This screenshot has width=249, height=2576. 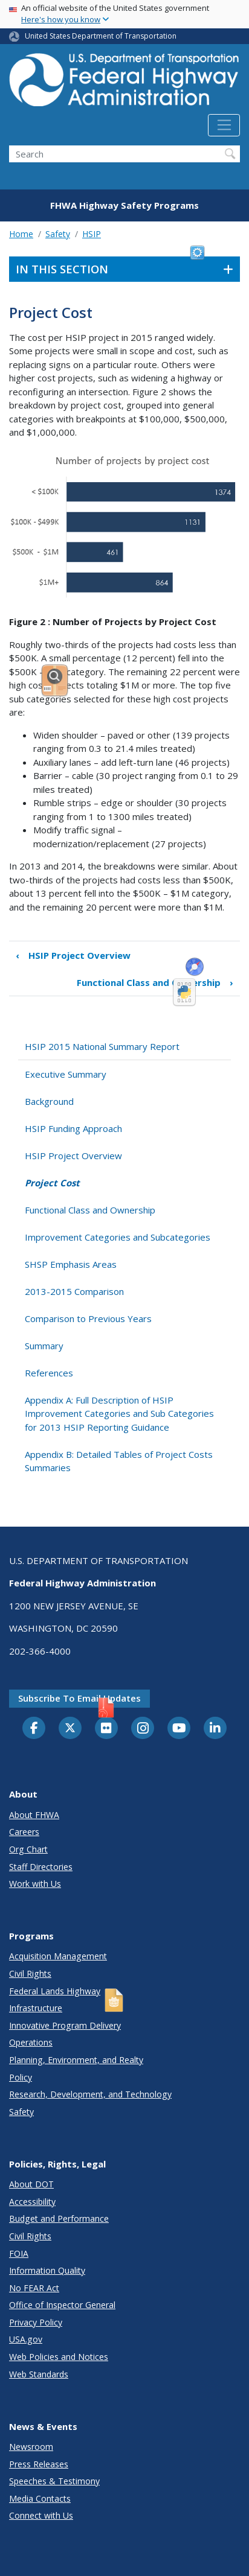 I want to click on resolving package dependencies, so click(x=54, y=680).